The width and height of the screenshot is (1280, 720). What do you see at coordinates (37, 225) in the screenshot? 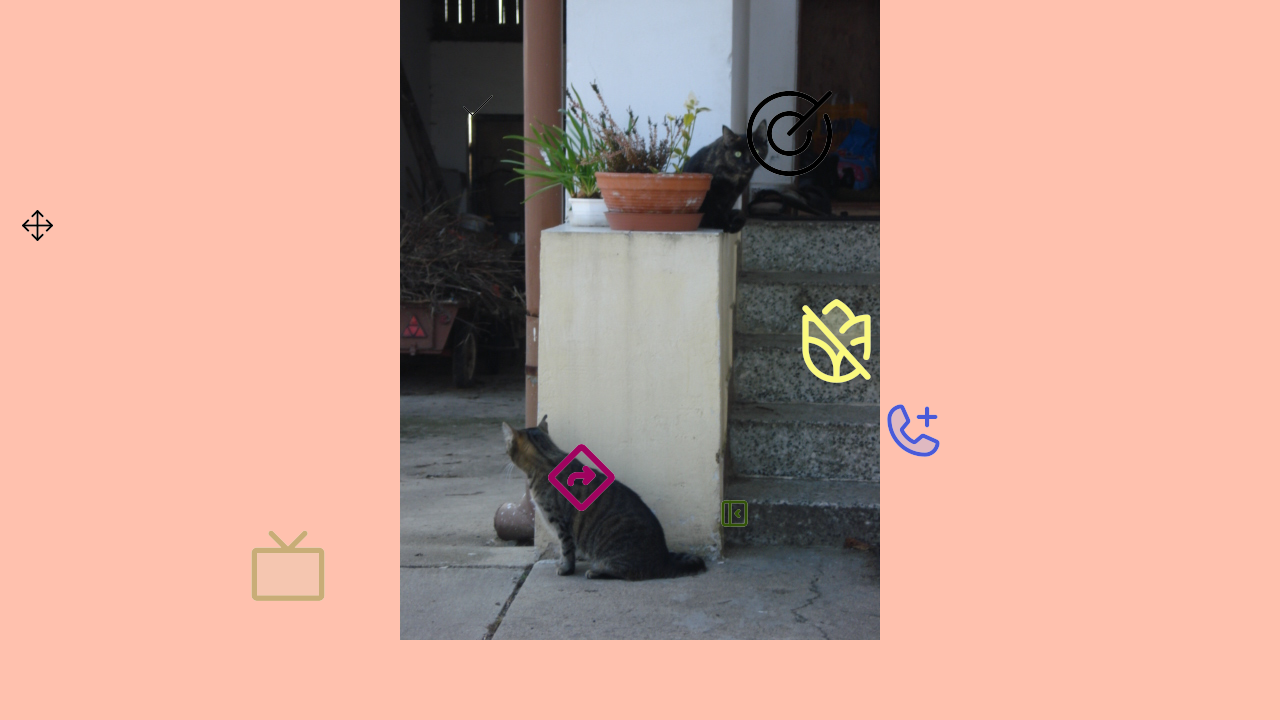
I see `move or reposition an element` at bounding box center [37, 225].